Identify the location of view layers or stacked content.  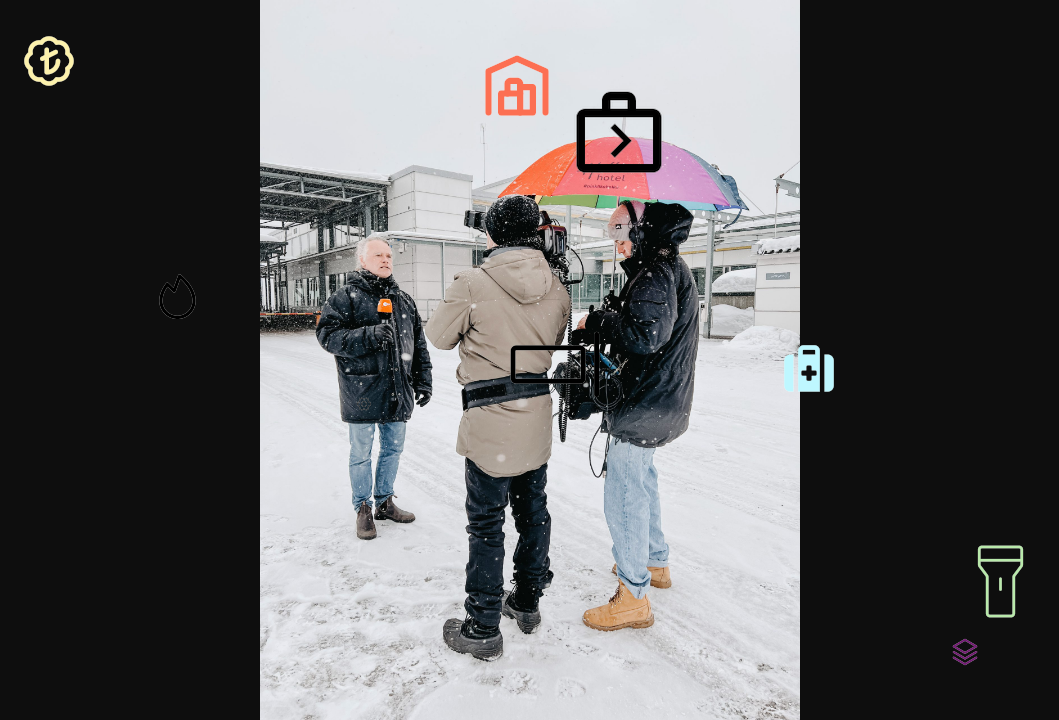
(965, 652).